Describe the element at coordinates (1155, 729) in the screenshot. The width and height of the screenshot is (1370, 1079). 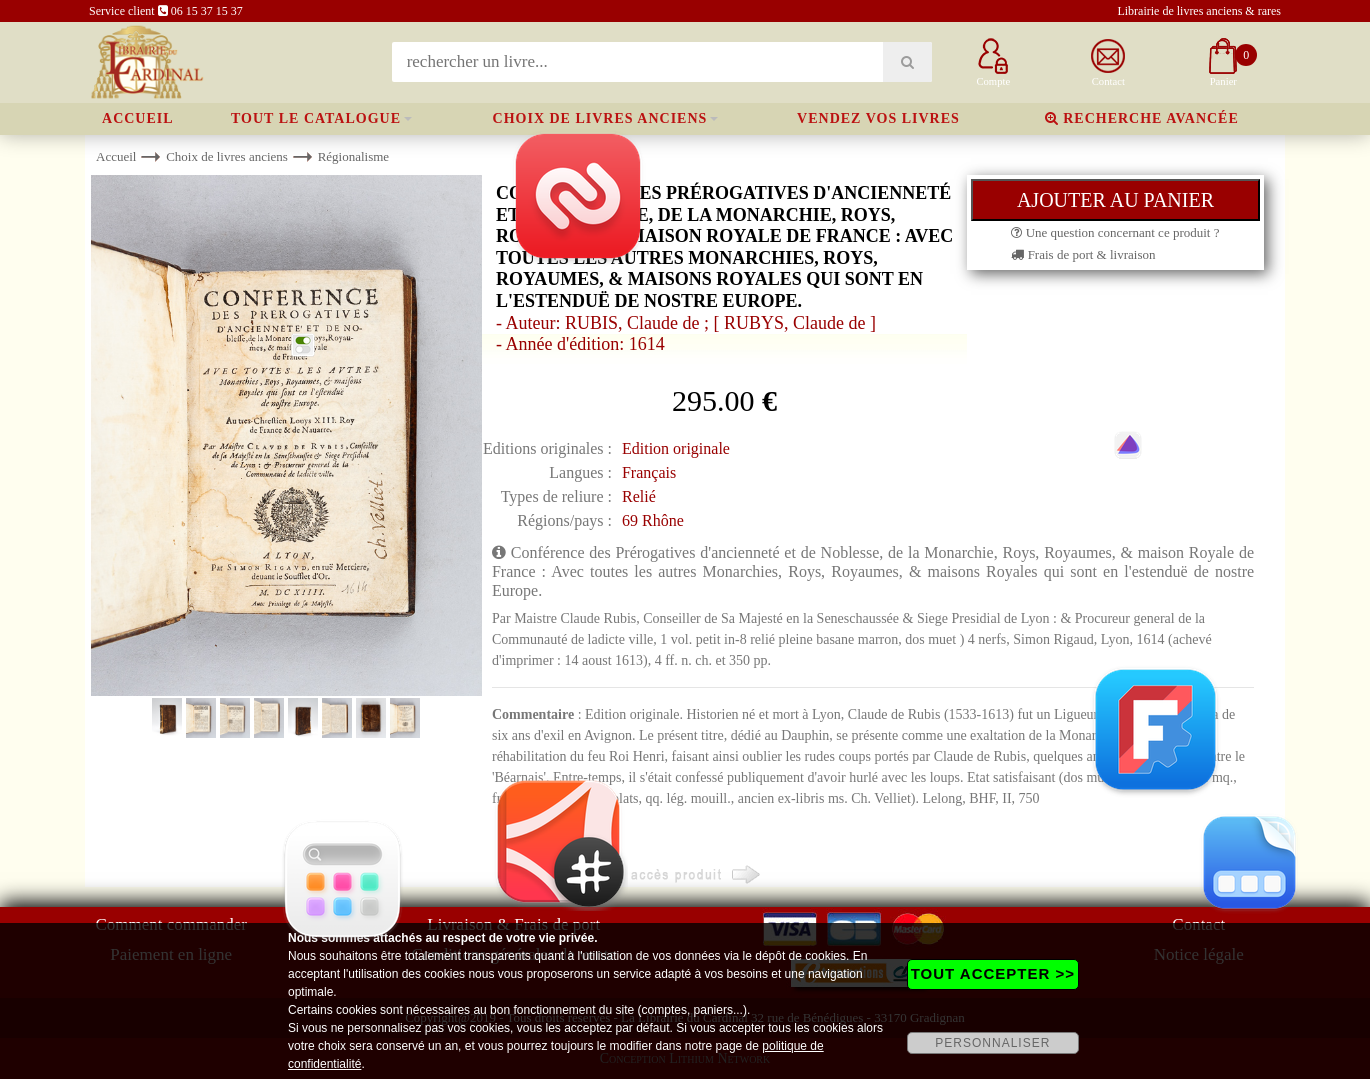
I see `open FreeCAD application` at that location.